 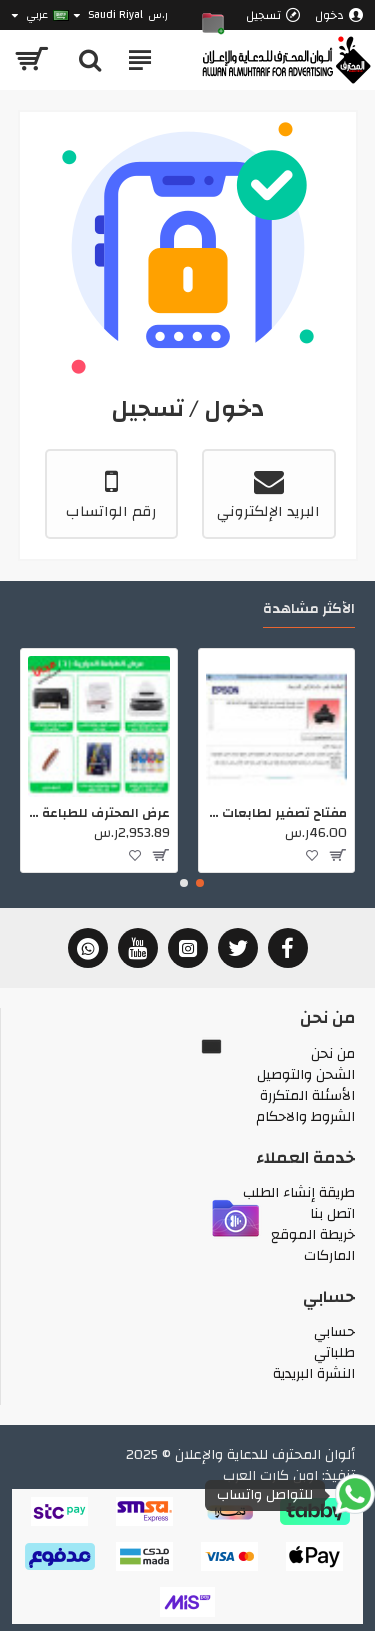 What do you see at coordinates (211, 1046) in the screenshot?
I see `indicates a connected bluetooth device` at bounding box center [211, 1046].